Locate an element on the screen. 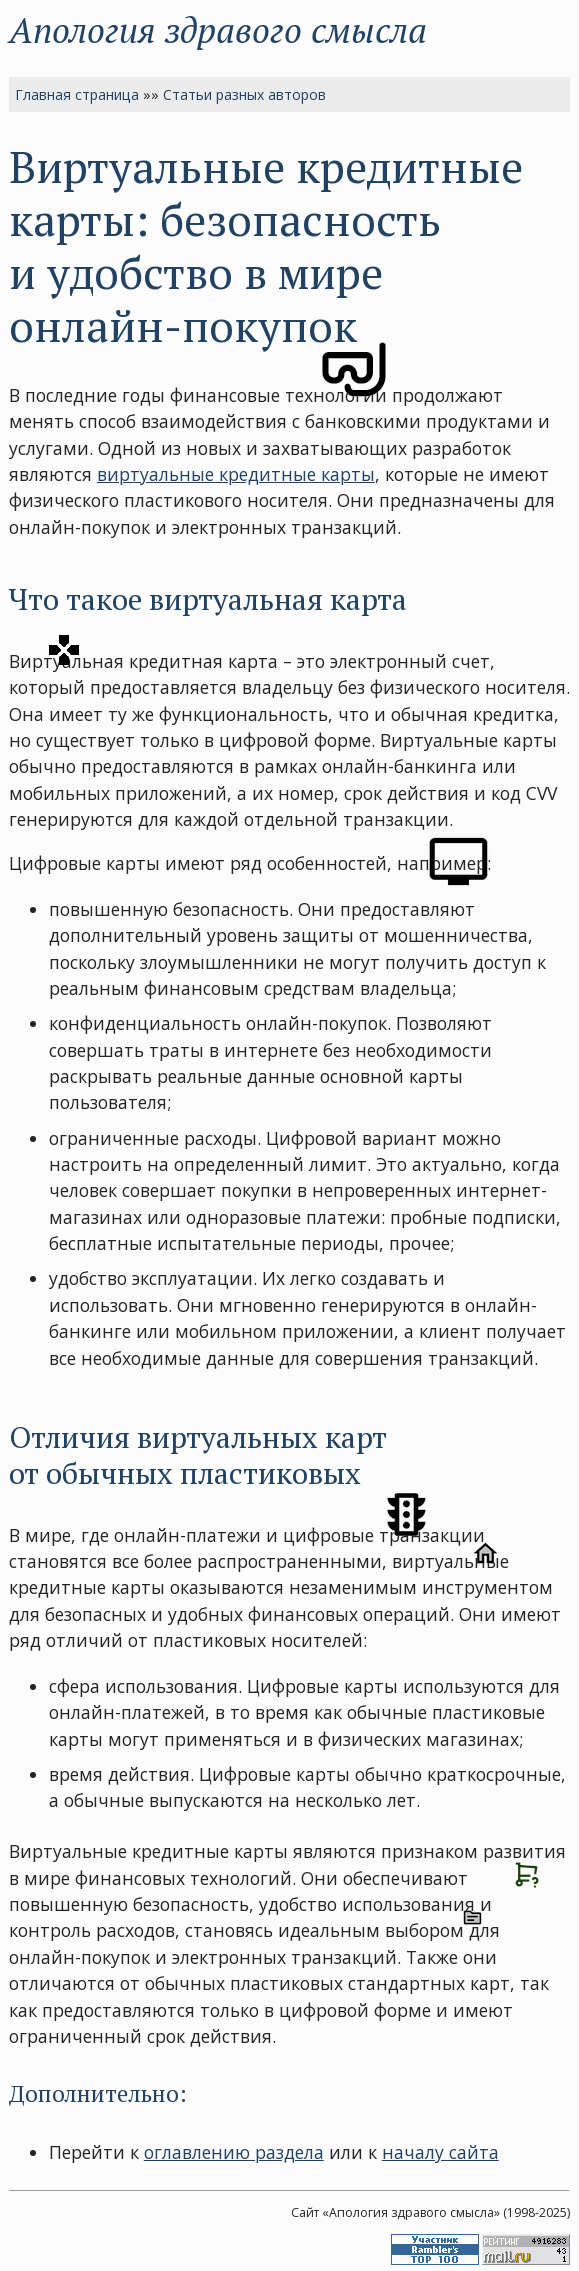 The width and height of the screenshot is (579, 2271). navigate to the home screen is located at coordinates (485, 1553).